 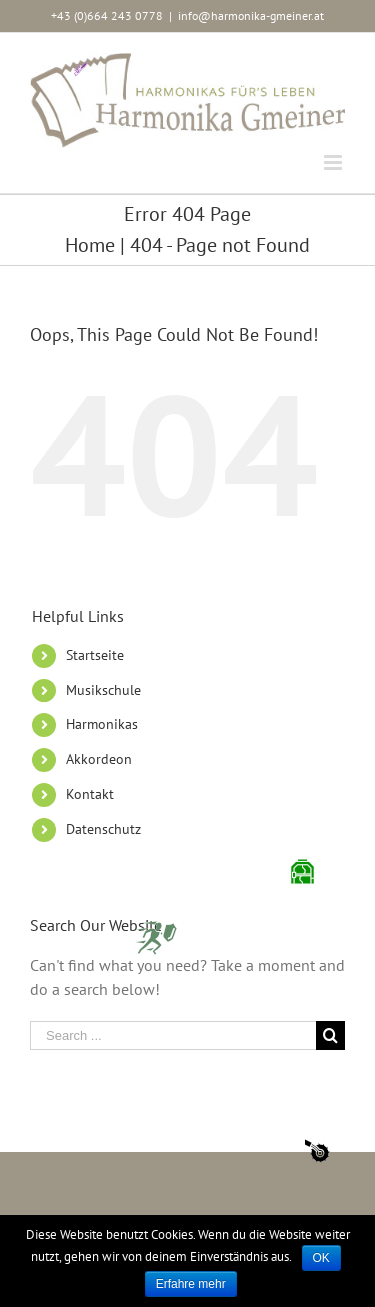 What do you see at coordinates (317, 1150) in the screenshot?
I see `cut or slice content into sections` at bounding box center [317, 1150].